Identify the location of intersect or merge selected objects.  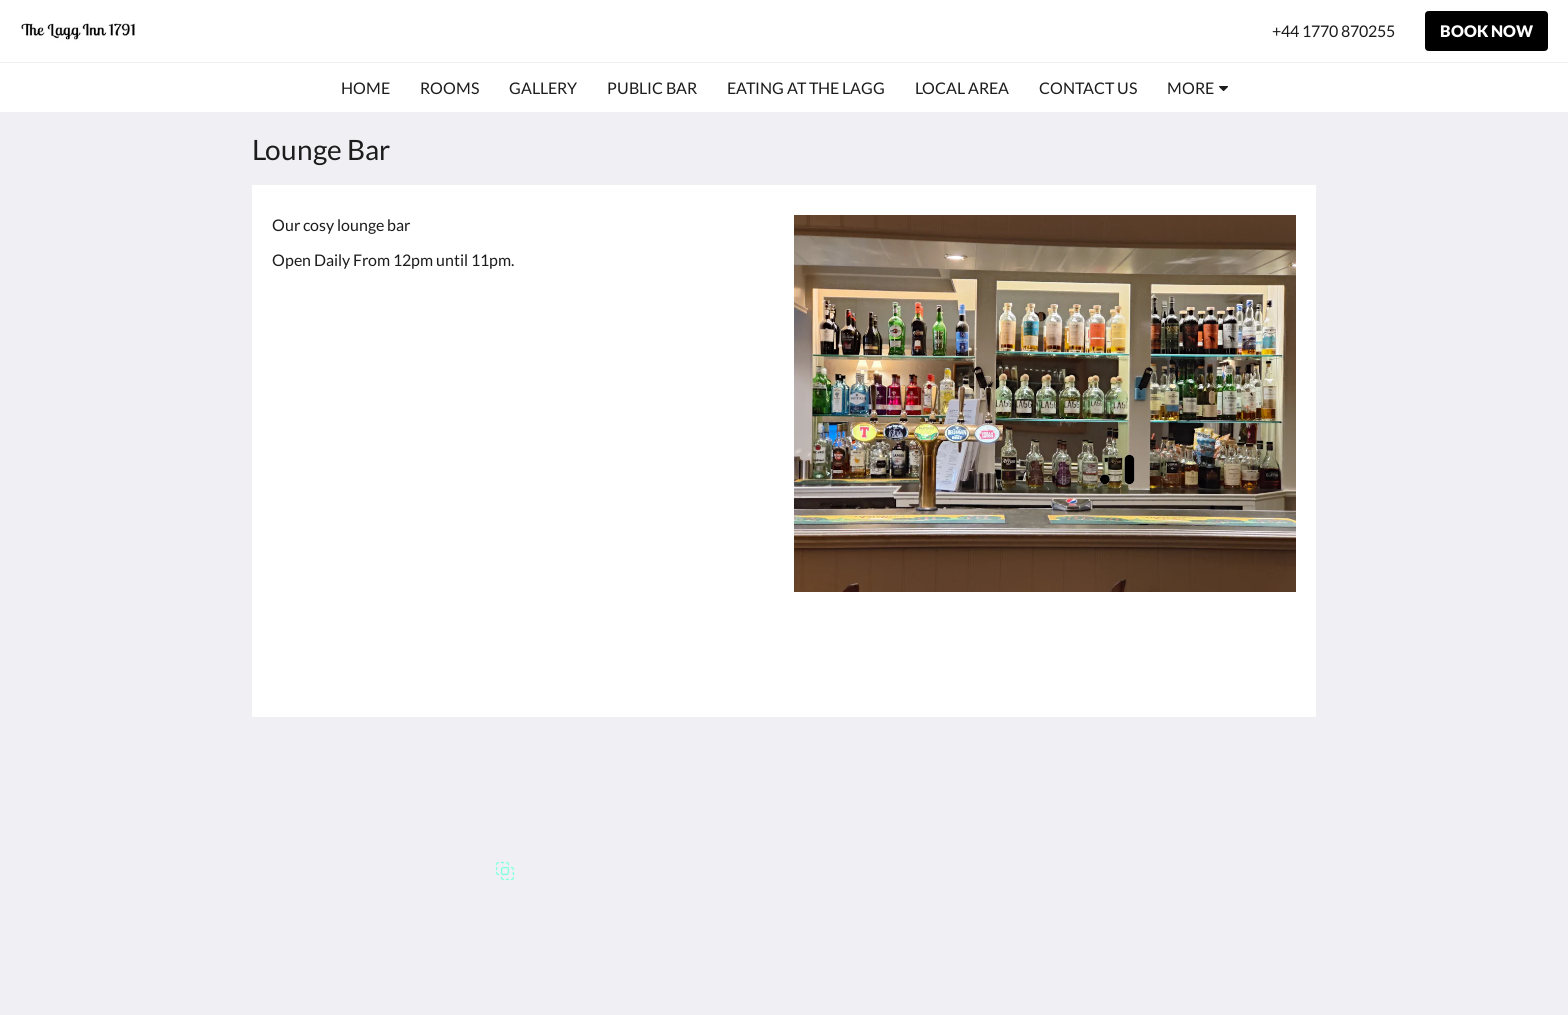
(505, 871).